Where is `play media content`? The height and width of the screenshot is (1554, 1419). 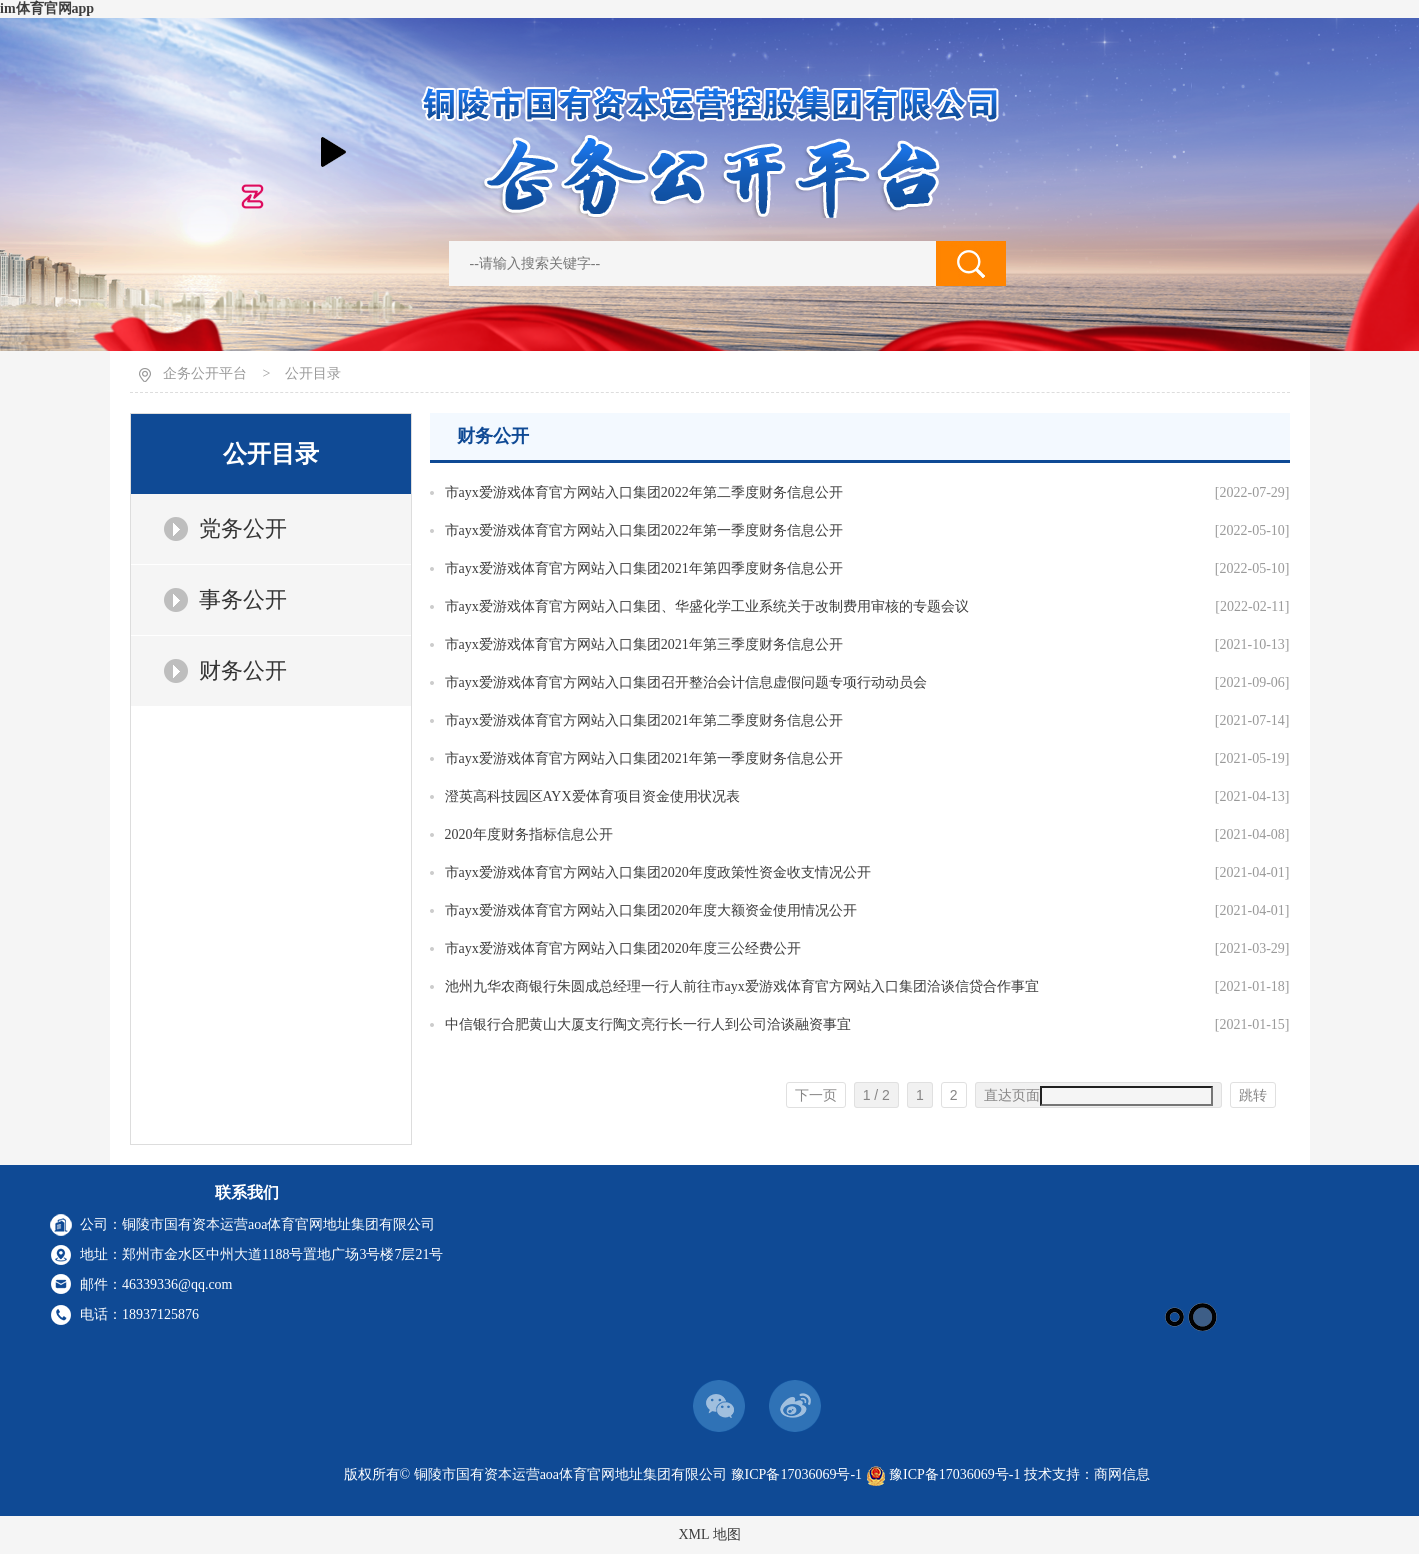
play media content is located at coordinates (331, 152).